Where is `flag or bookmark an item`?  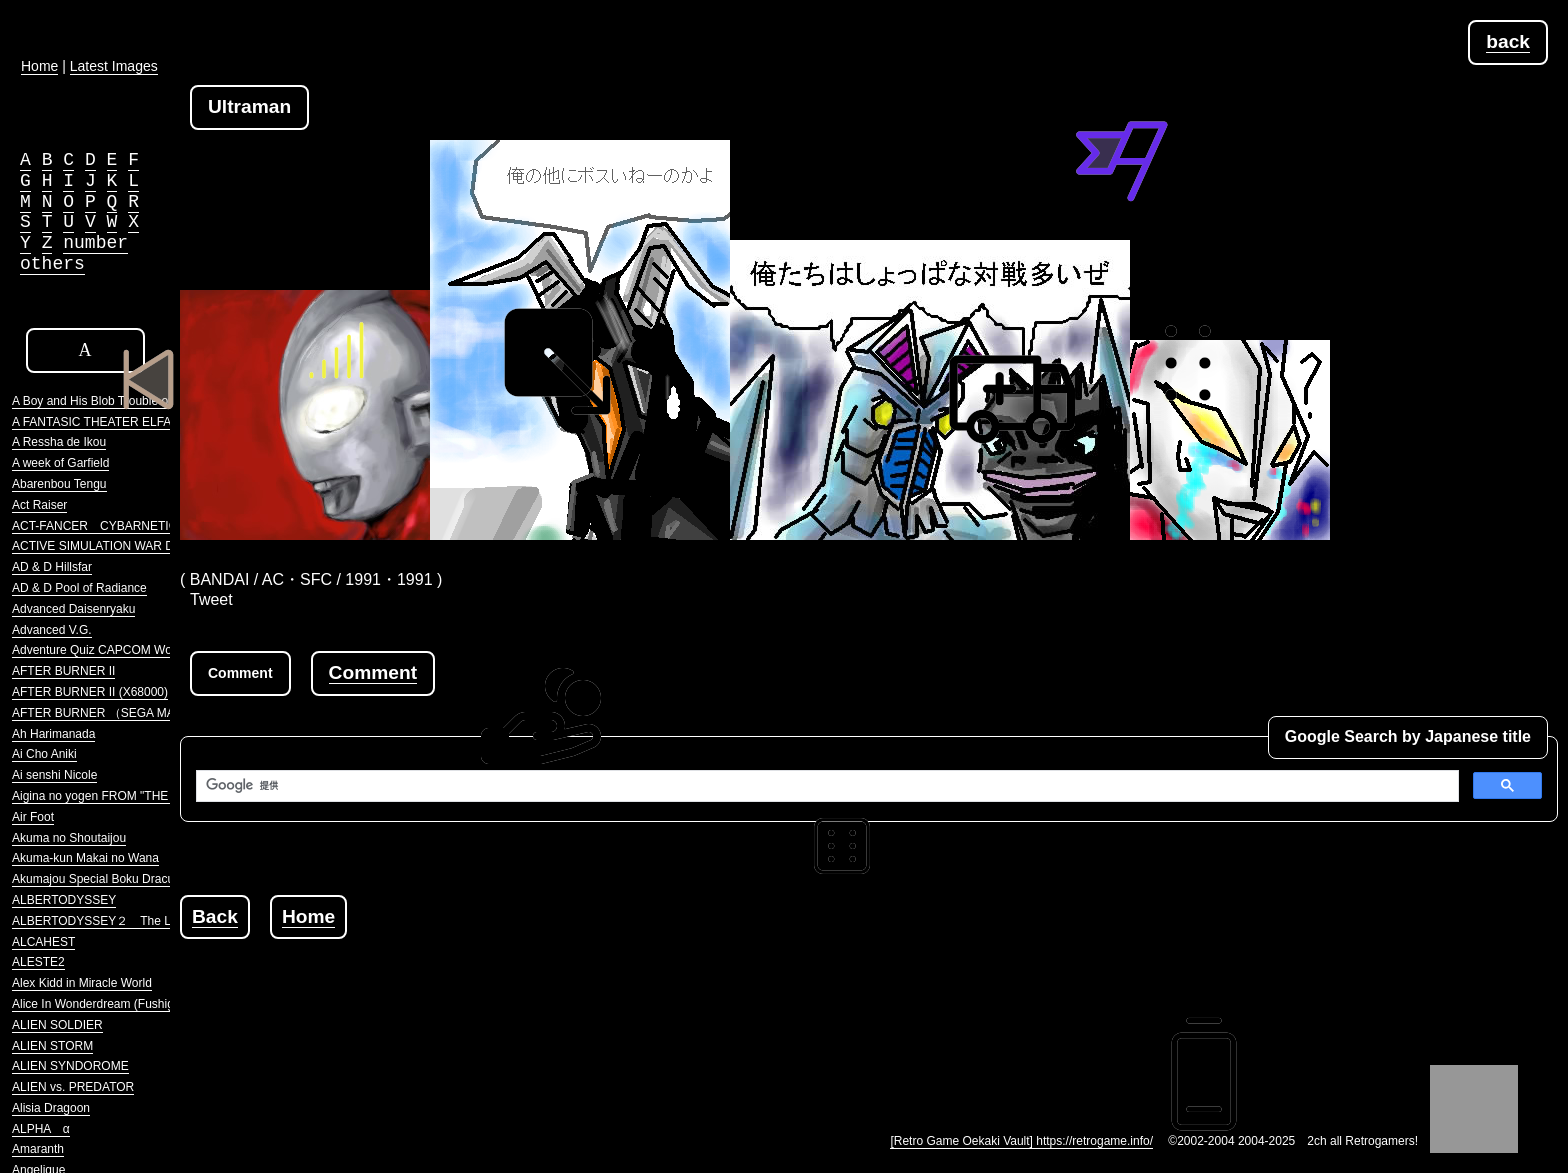 flag or bookmark an item is located at coordinates (1121, 158).